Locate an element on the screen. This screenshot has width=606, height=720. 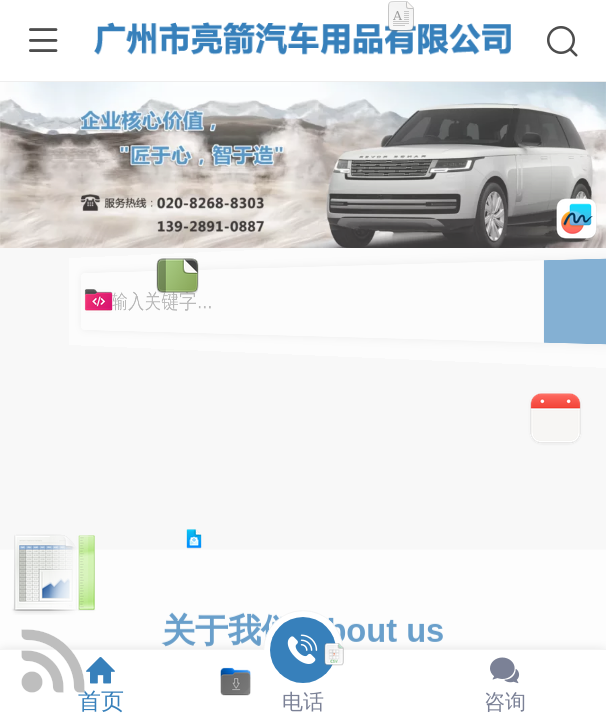
open a calendar file is located at coordinates (555, 418).